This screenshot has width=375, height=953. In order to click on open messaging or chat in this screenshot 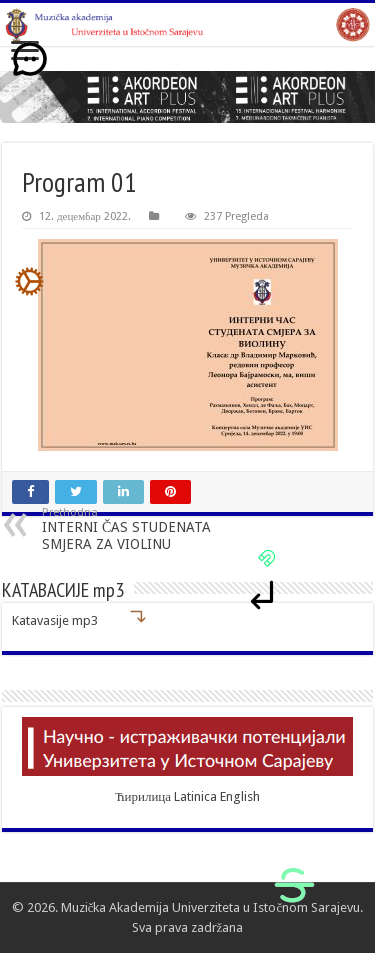, I will do `click(30, 59)`.